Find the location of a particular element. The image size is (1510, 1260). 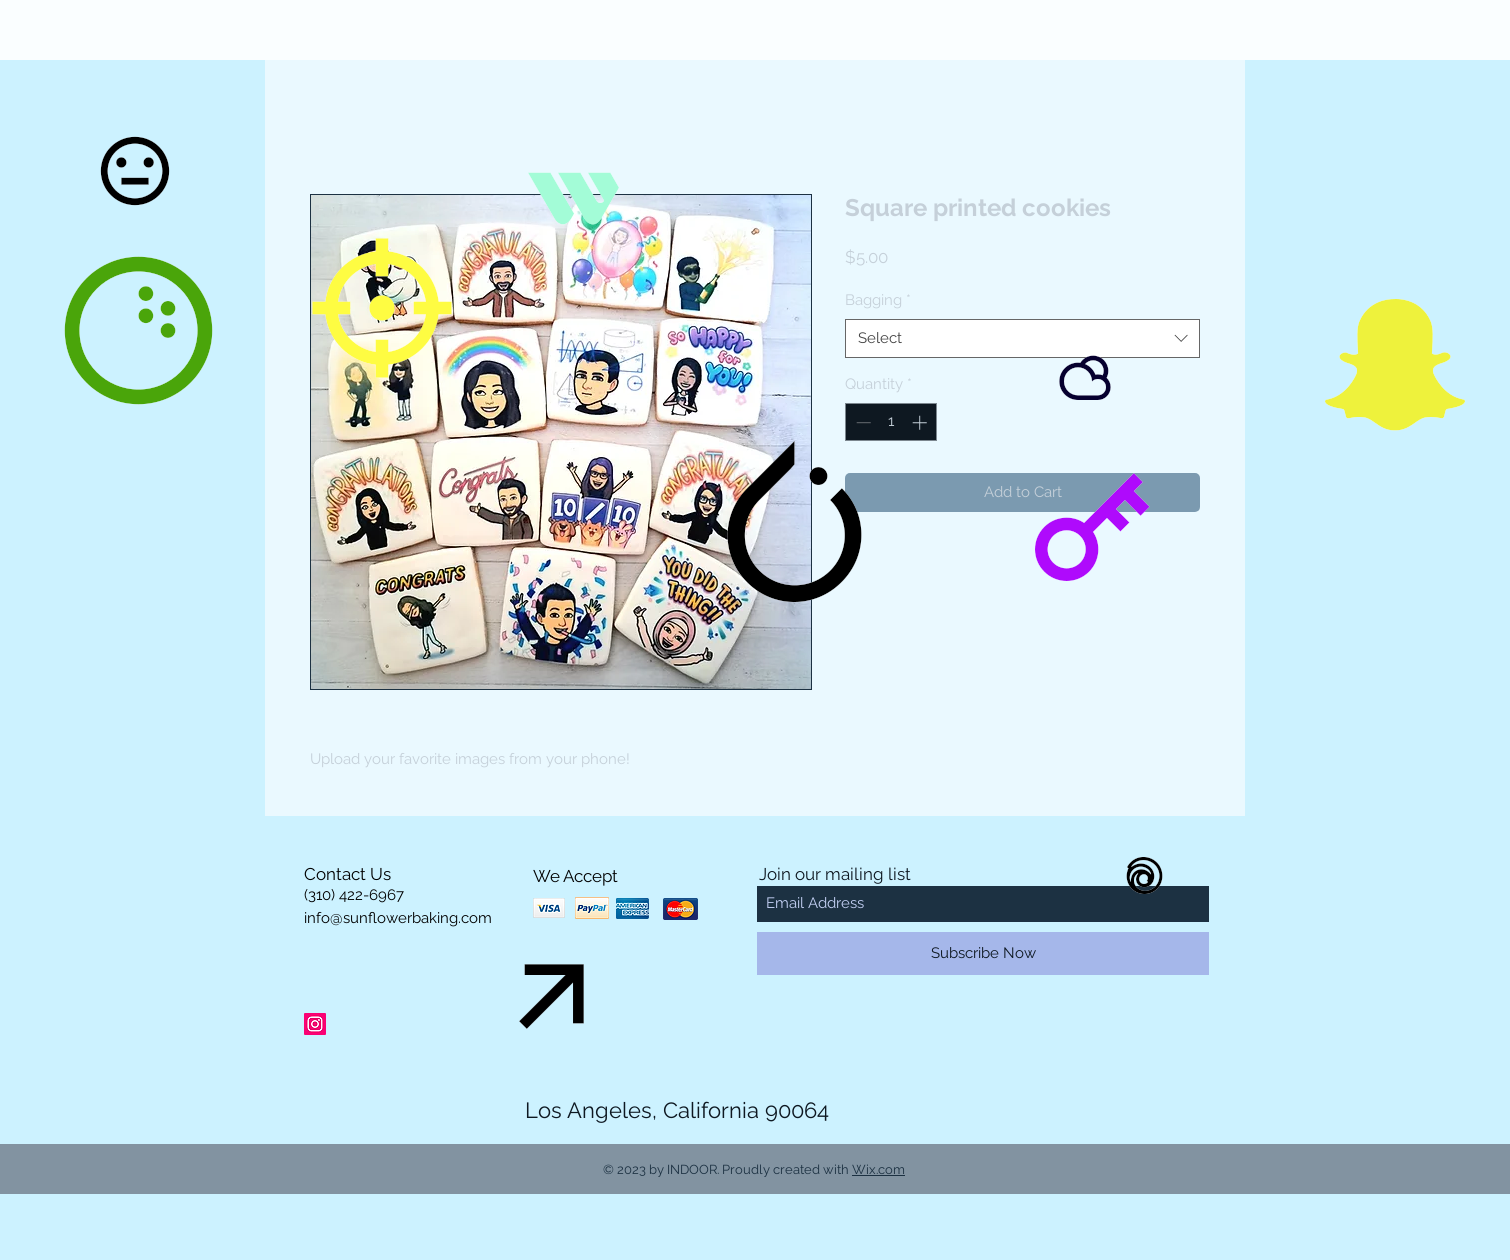

open link in new tab or window is located at coordinates (551, 996).